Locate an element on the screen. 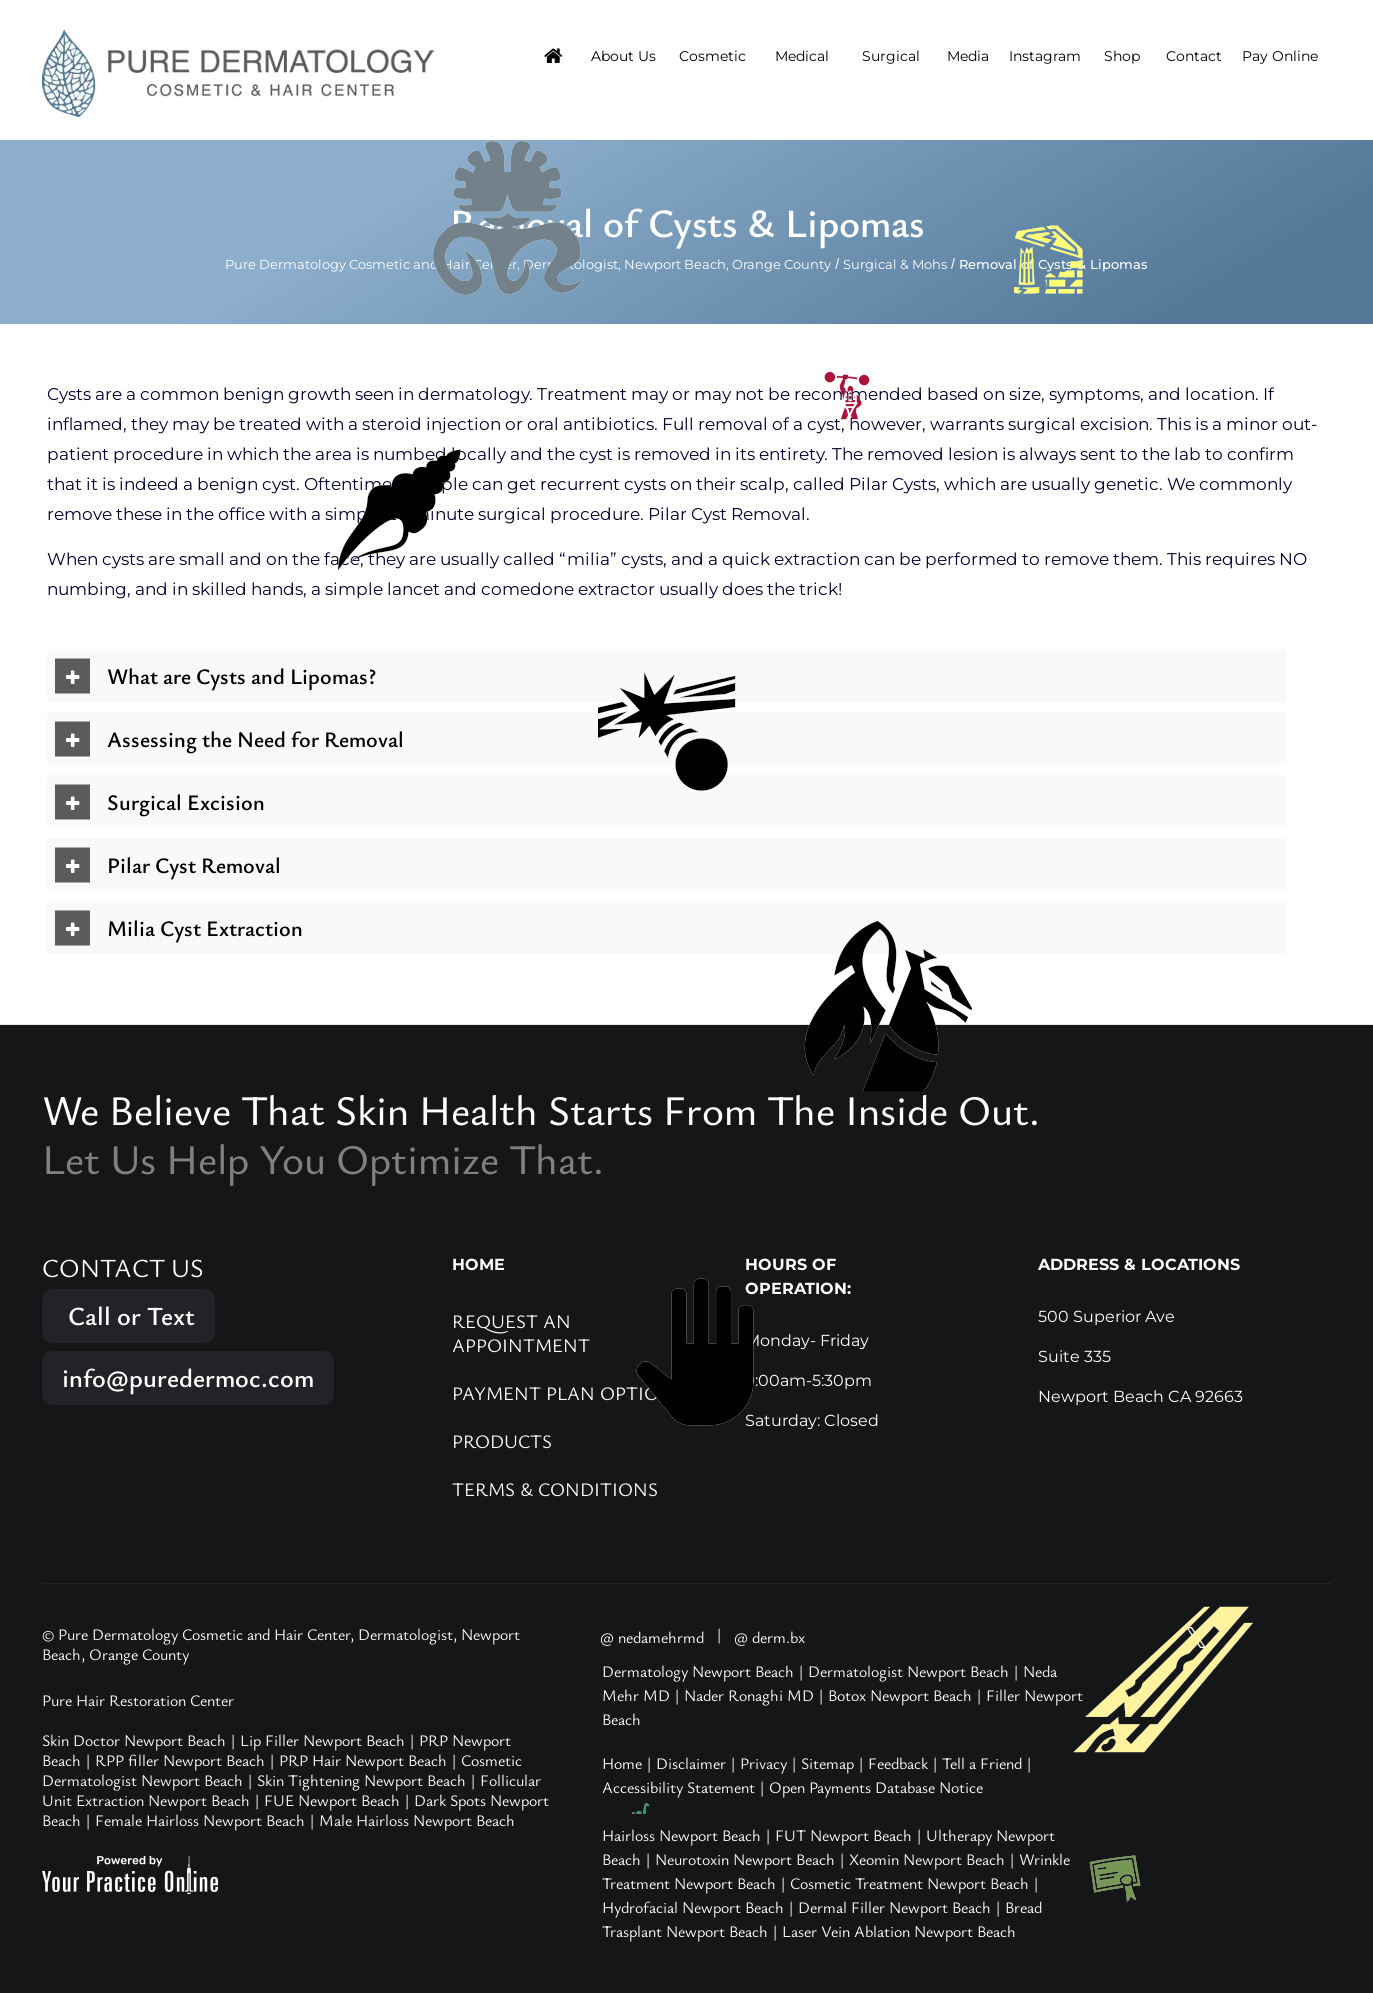 The height and width of the screenshot is (1993, 1373). select a ranger or mounted character class is located at coordinates (888, 1006).